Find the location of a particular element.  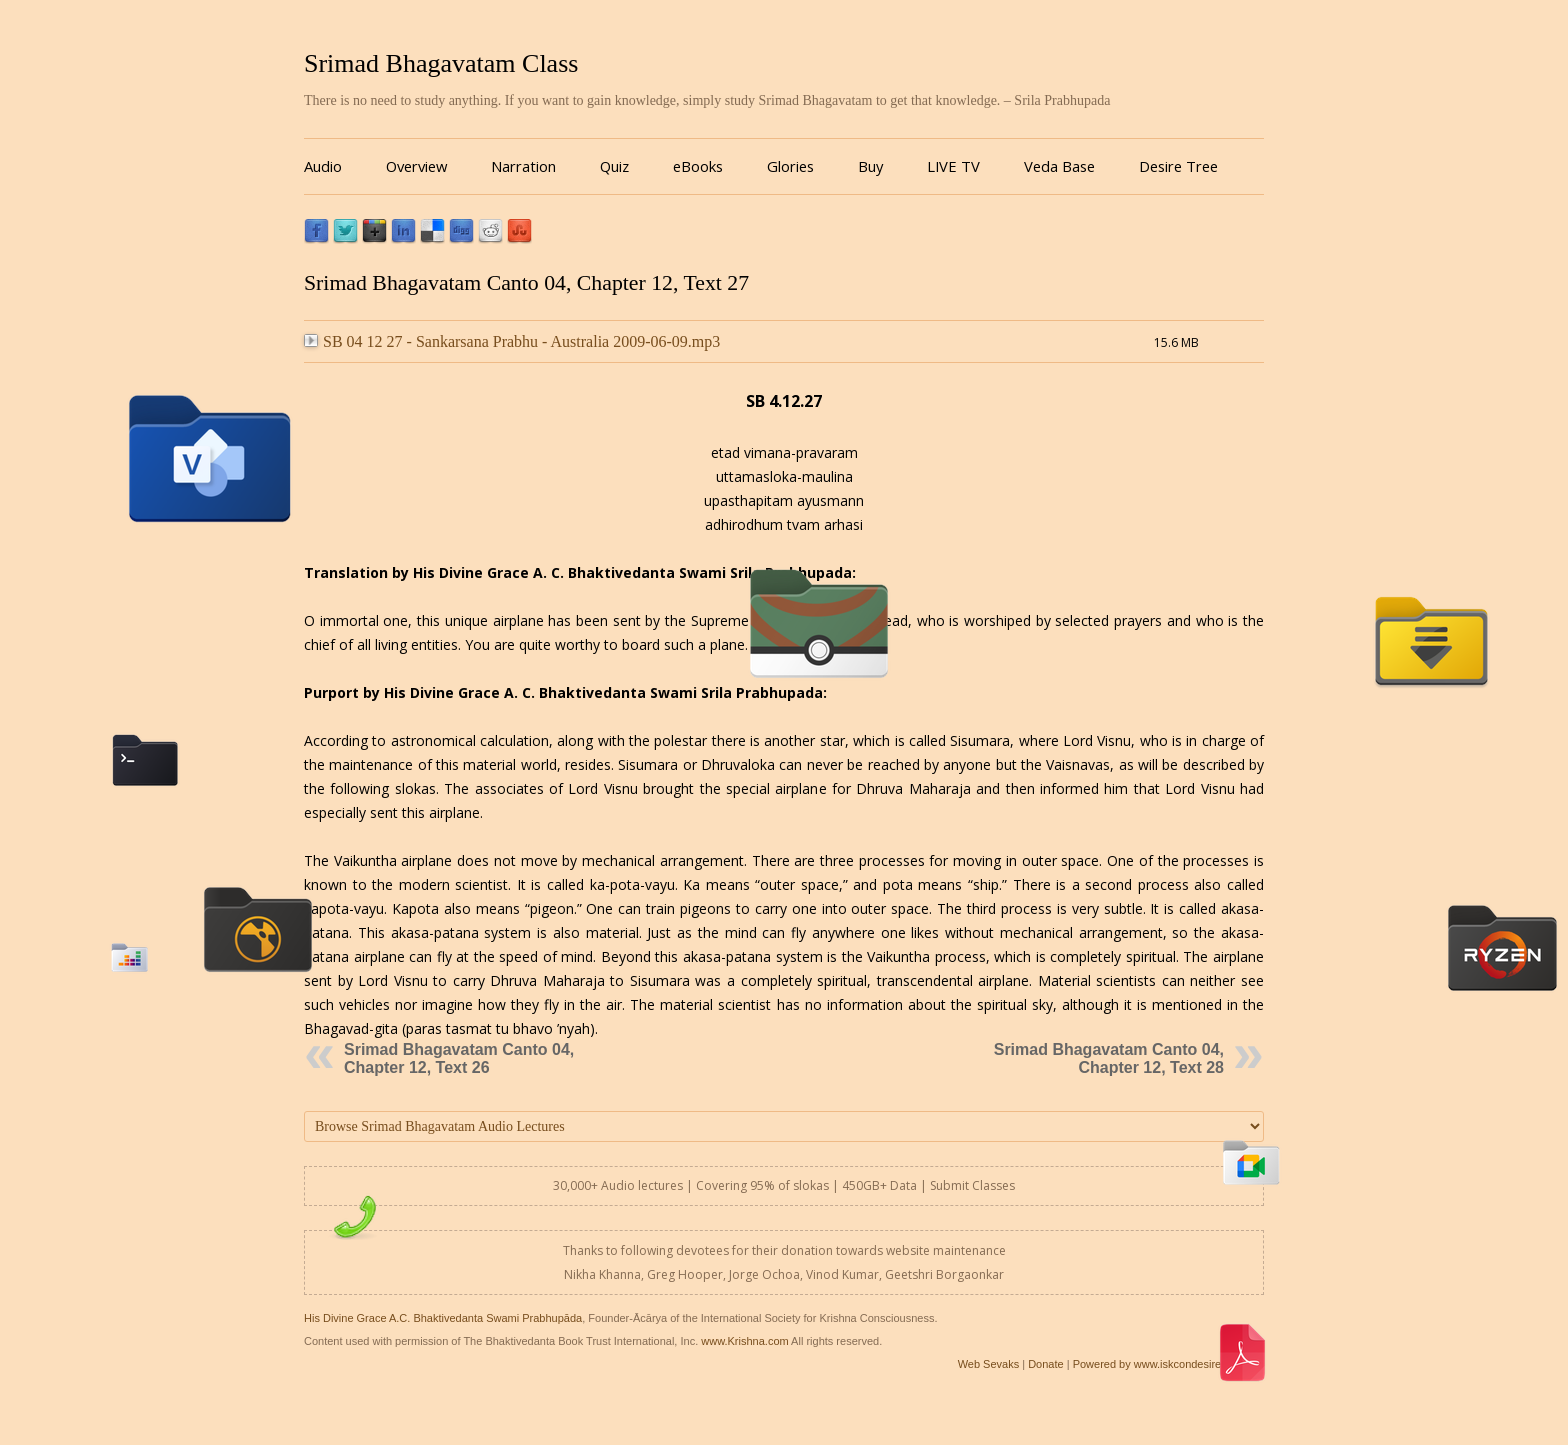

folder containing AMD Ryzen-related files or software is located at coordinates (1502, 951).